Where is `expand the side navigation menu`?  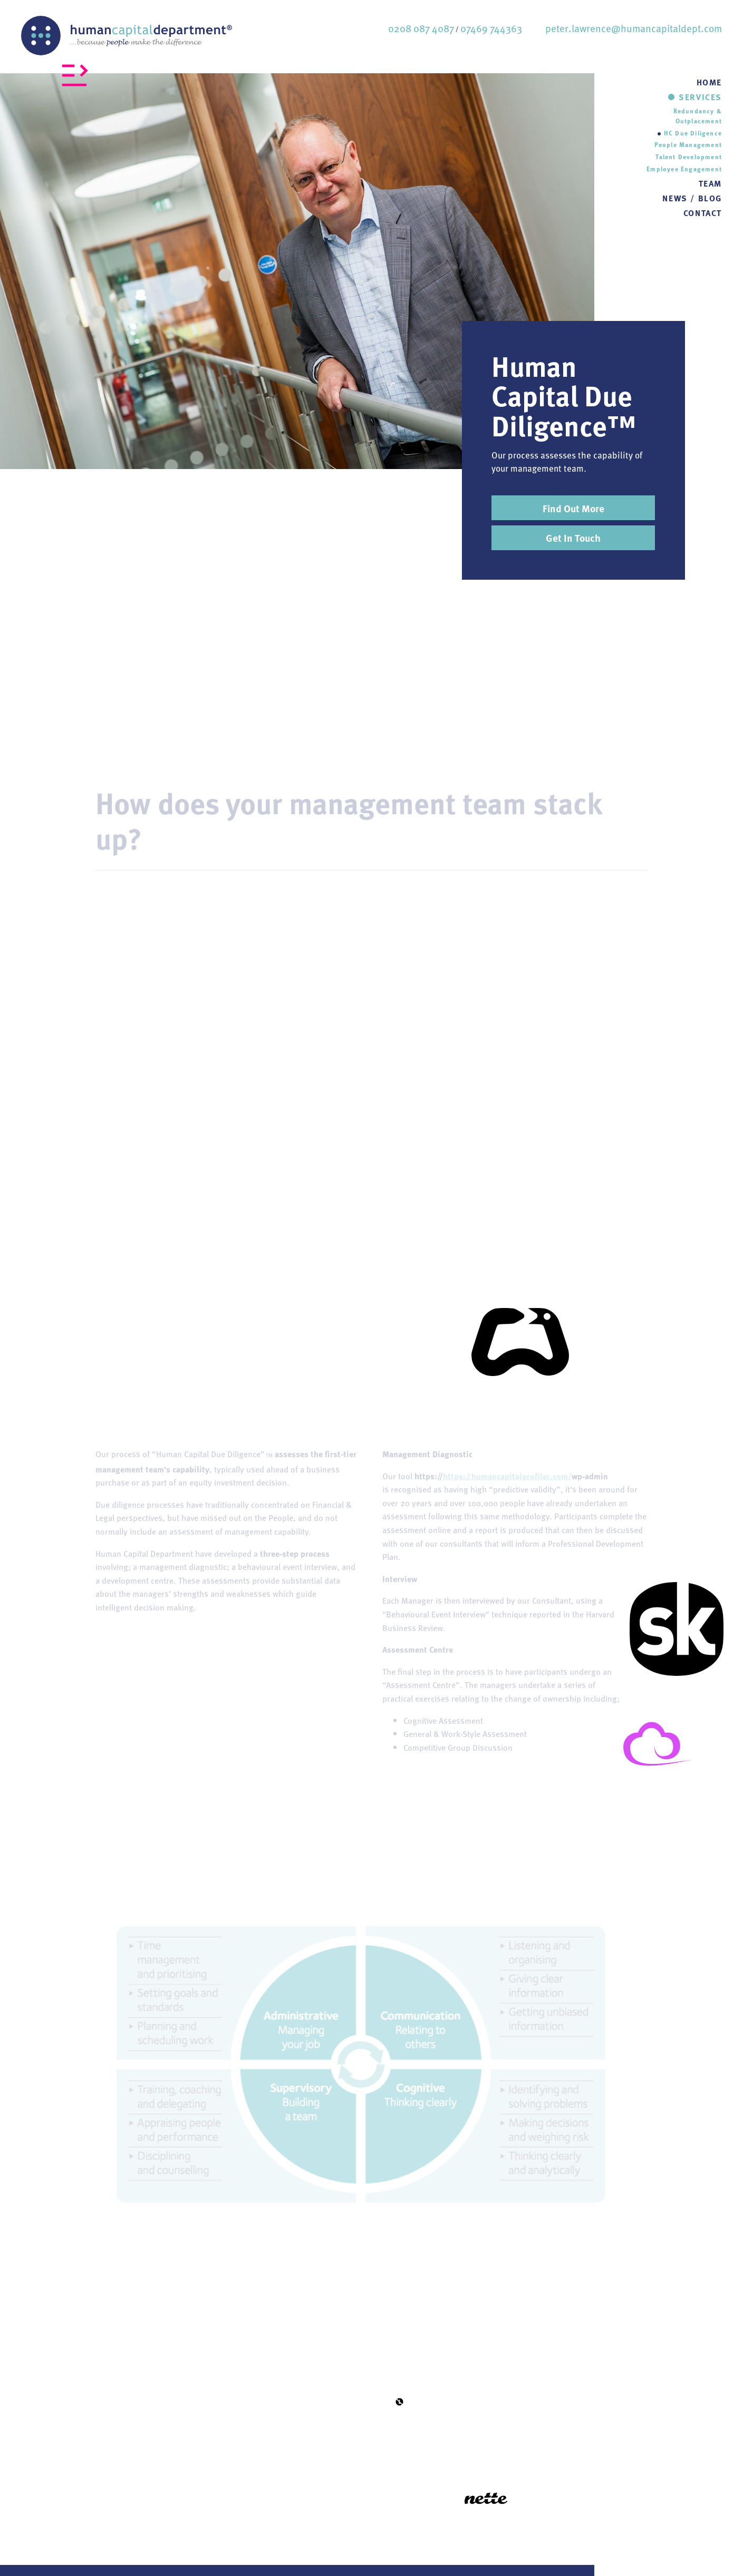 expand the side navigation menu is located at coordinates (74, 75).